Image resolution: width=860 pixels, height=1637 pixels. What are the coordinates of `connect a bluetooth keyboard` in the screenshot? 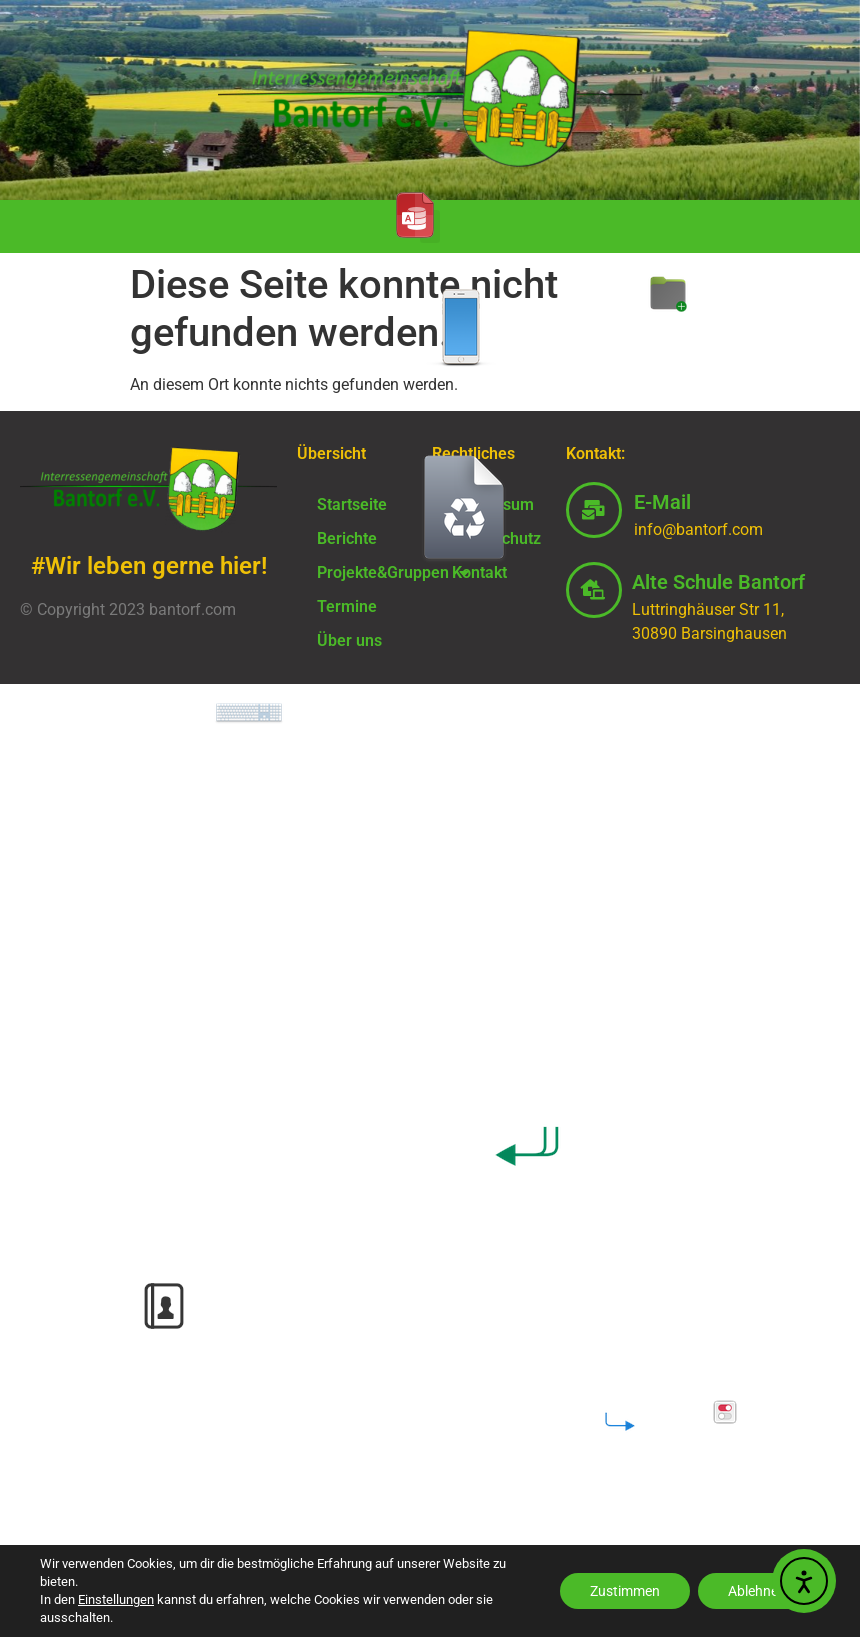 It's located at (249, 712).